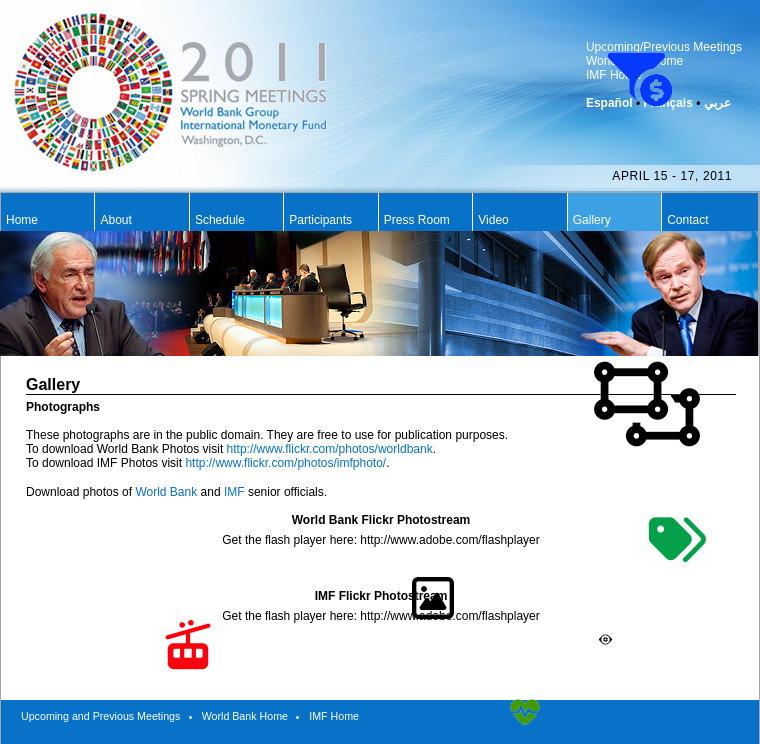 The image size is (760, 744). I want to click on view image or photo, so click(433, 598).